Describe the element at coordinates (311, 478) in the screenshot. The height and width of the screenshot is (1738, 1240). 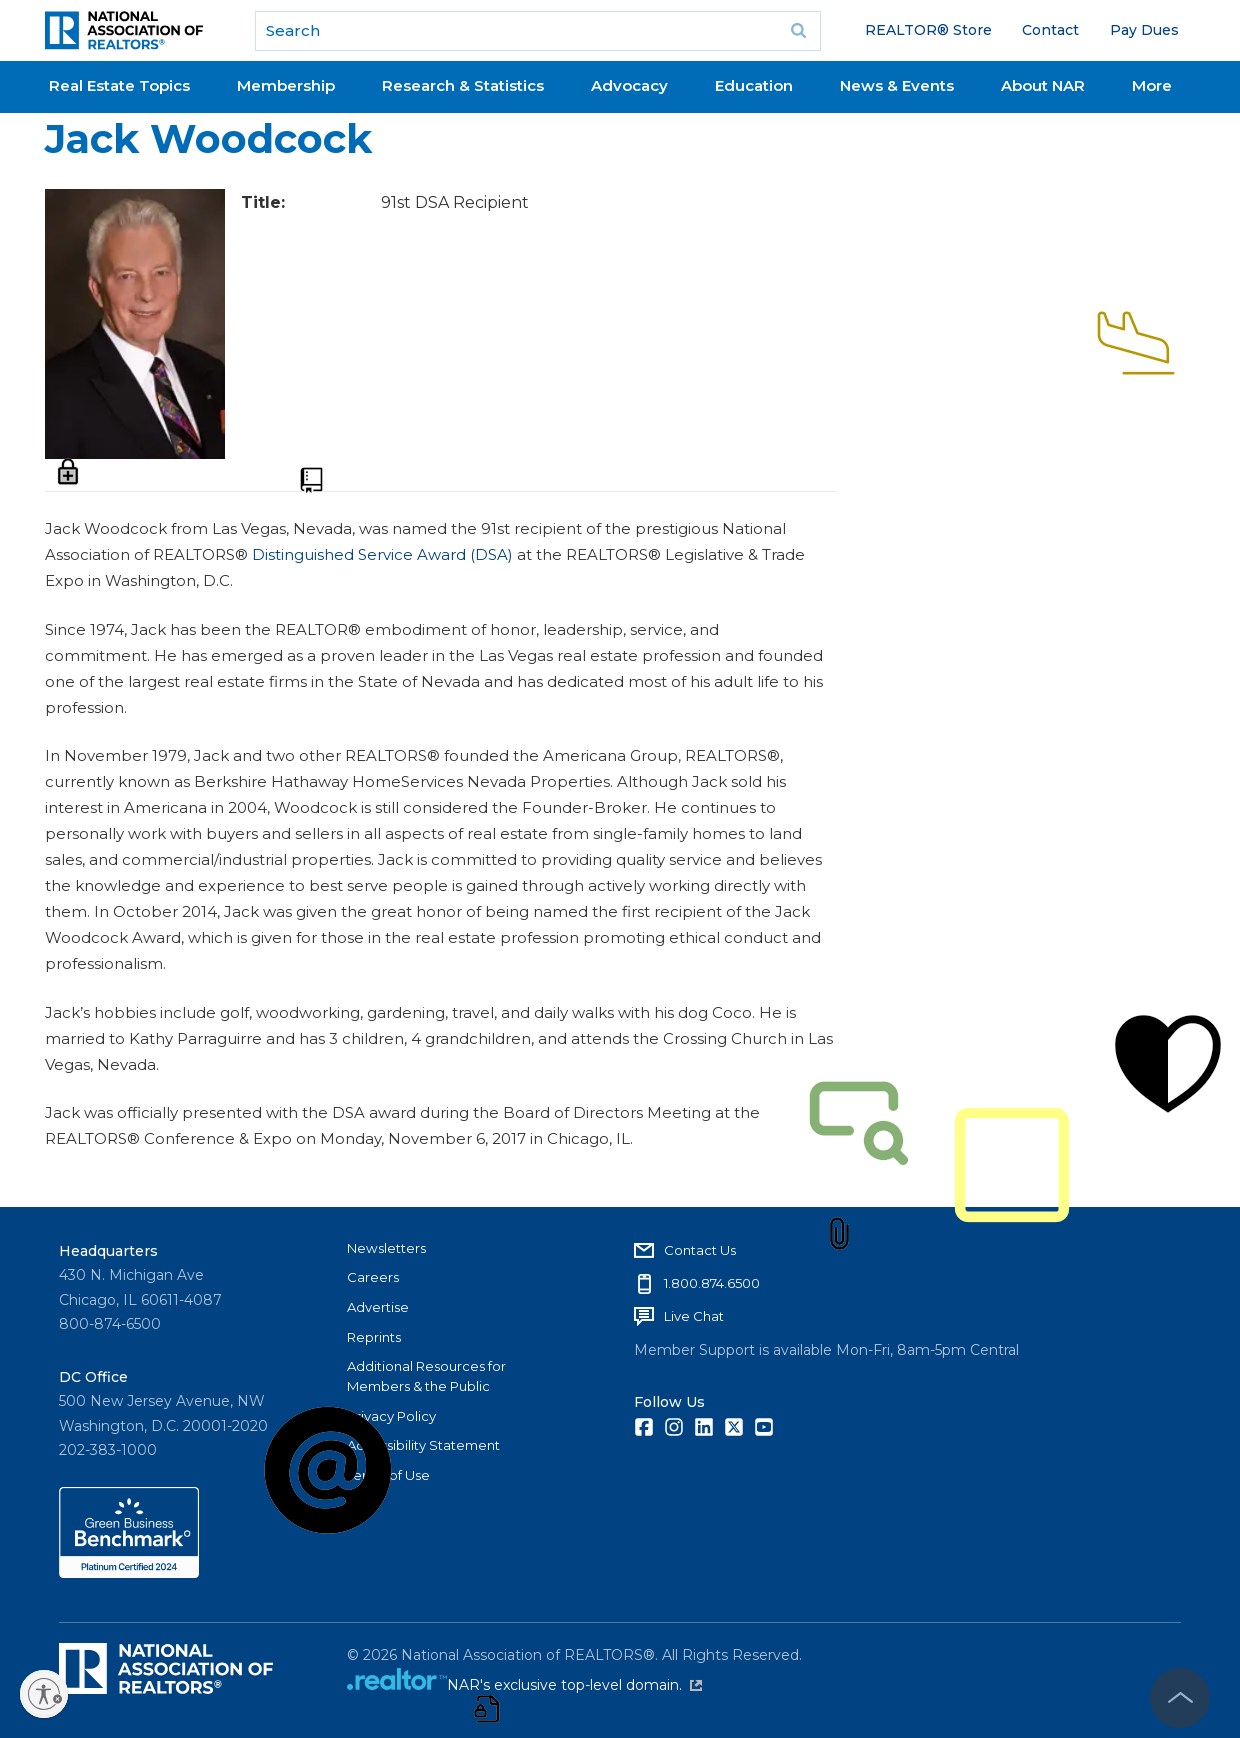
I see `access repository or project files` at that location.